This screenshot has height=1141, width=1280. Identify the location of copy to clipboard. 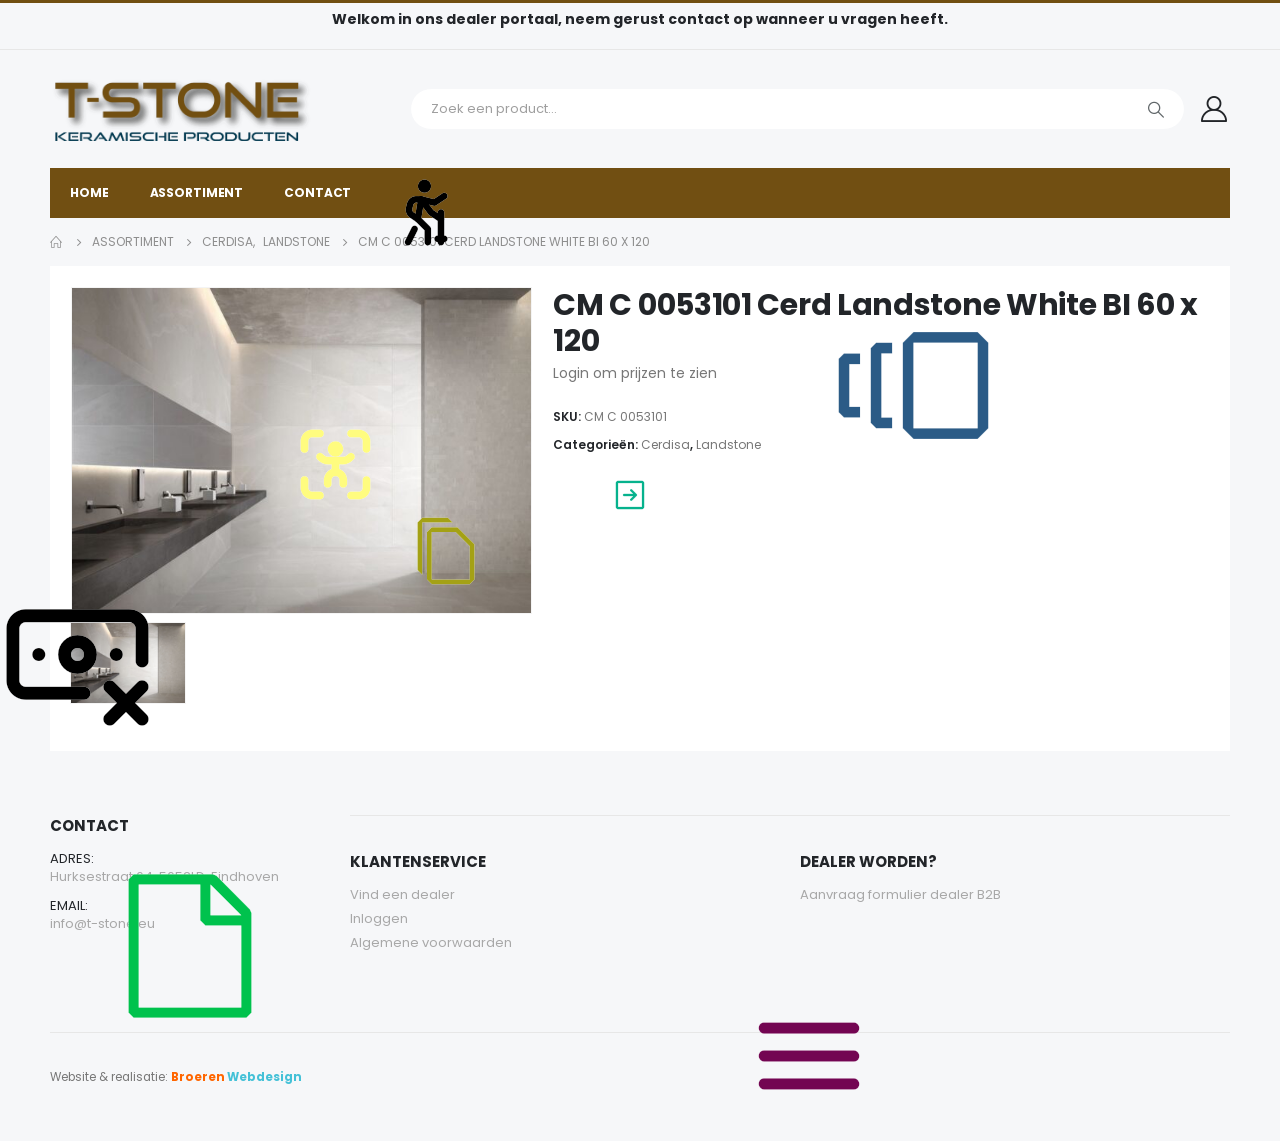
(446, 551).